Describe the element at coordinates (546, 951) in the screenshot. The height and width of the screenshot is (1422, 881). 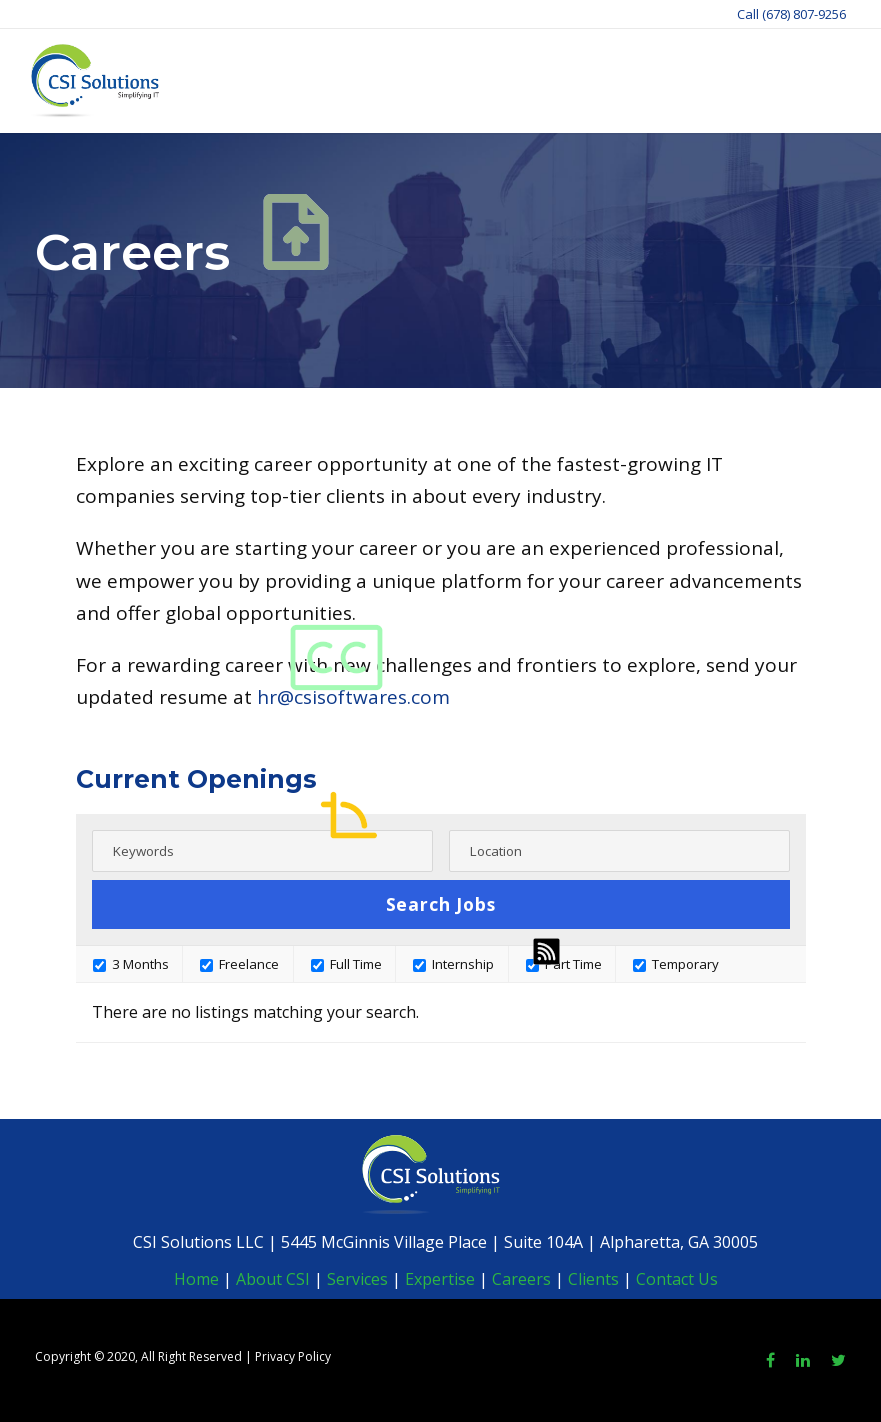
I see `subscribe to RSS feed` at that location.